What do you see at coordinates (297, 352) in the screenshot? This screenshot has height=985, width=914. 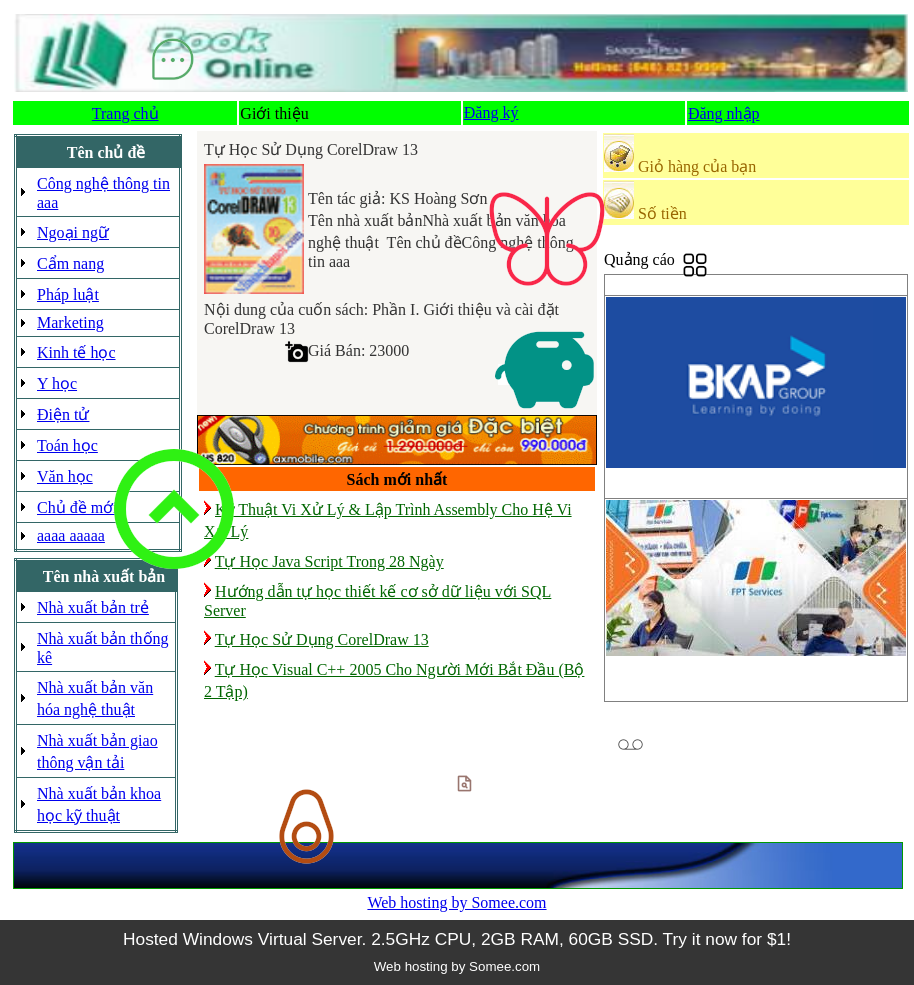 I see `add a new photo` at bounding box center [297, 352].